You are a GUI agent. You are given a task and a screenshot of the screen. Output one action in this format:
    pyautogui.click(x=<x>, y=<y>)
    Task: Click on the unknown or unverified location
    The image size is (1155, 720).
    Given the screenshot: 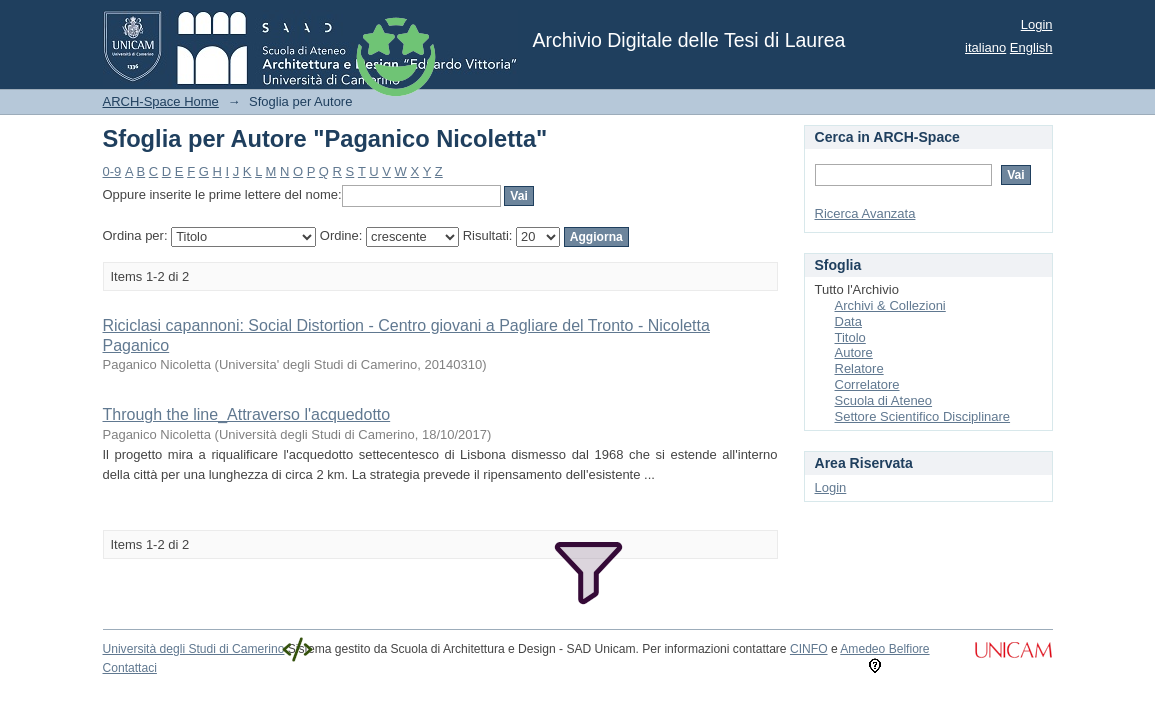 What is the action you would take?
    pyautogui.click(x=875, y=666)
    